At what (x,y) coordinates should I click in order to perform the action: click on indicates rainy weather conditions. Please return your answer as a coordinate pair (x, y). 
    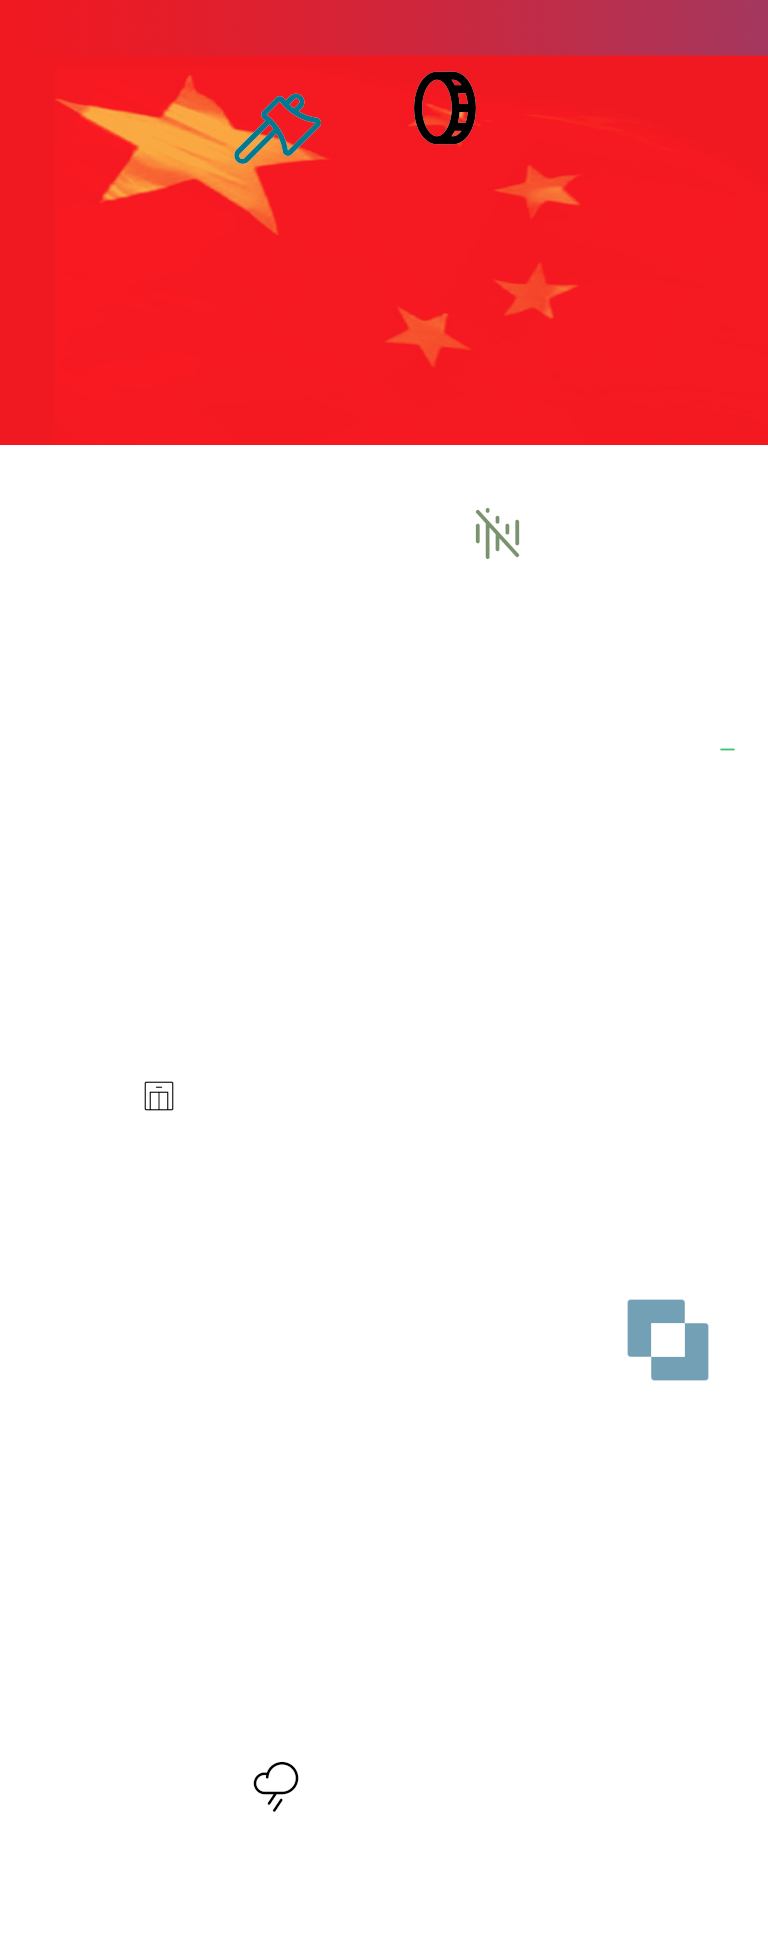
    Looking at the image, I should click on (276, 1786).